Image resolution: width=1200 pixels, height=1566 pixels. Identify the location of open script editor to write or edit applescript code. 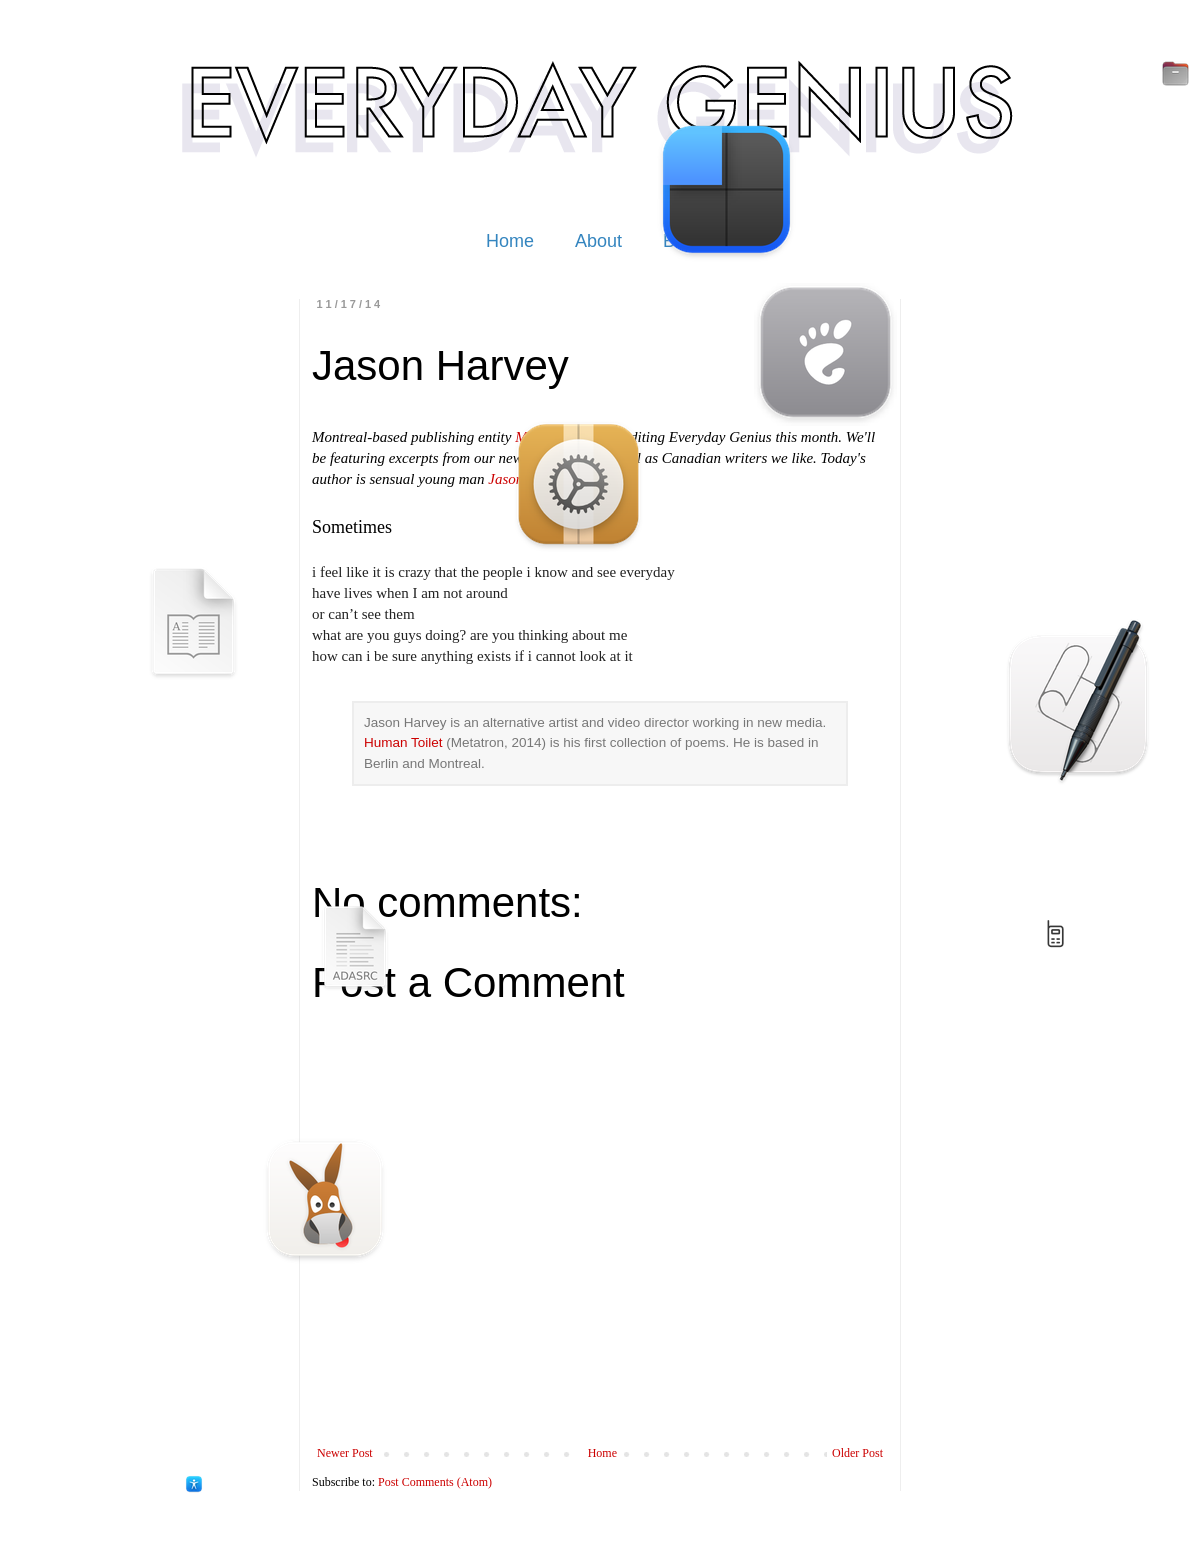
(1078, 704).